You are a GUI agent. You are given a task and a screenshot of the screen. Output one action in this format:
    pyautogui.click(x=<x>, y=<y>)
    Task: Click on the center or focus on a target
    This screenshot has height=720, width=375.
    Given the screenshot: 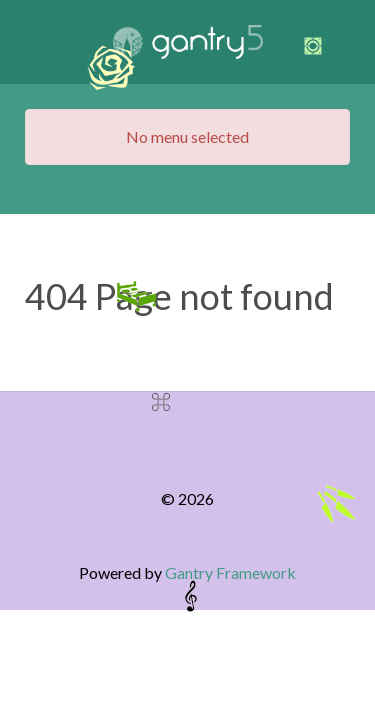 What is the action you would take?
    pyautogui.click(x=313, y=46)
    